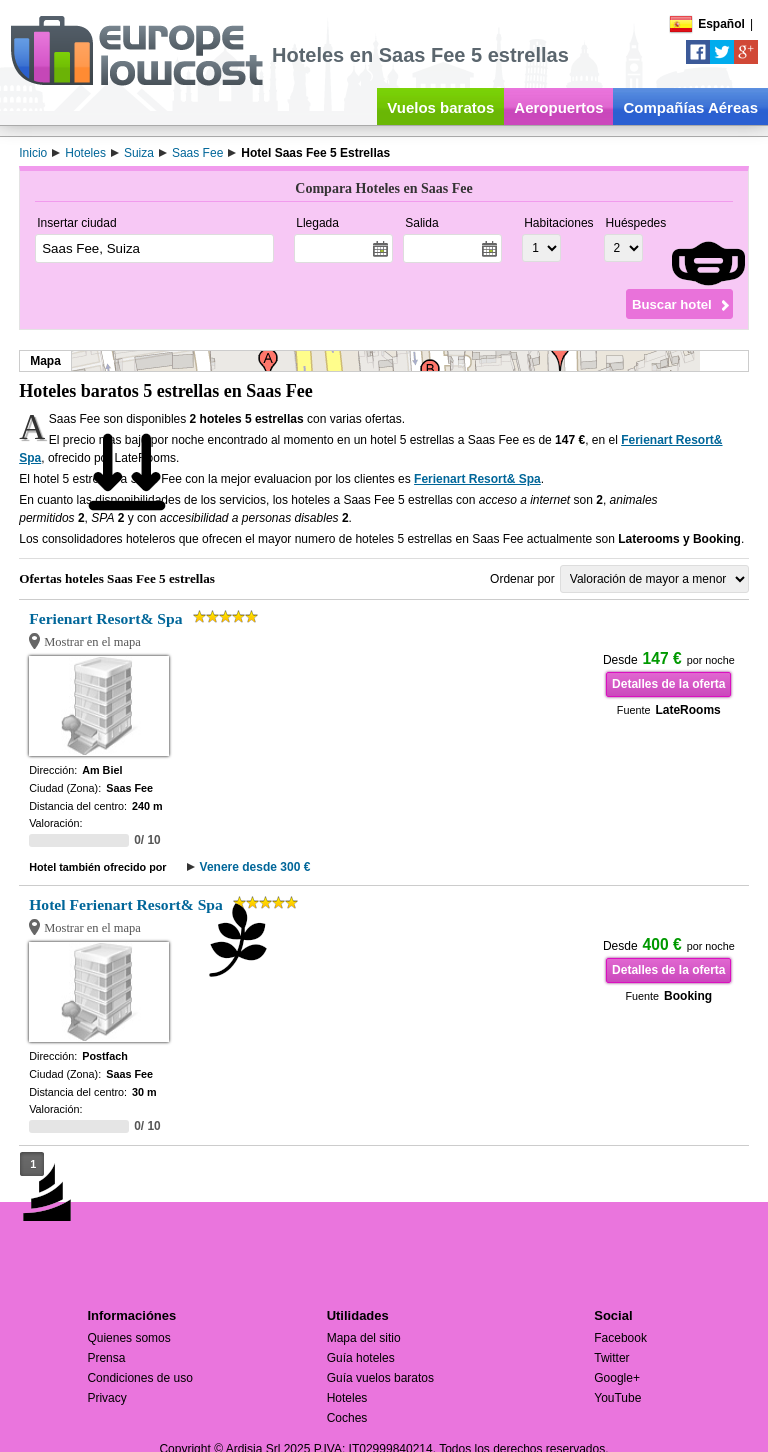 The height and width of the screenshot is (1452, 768). I want to click on indicates face mask required, so click(708, 263).